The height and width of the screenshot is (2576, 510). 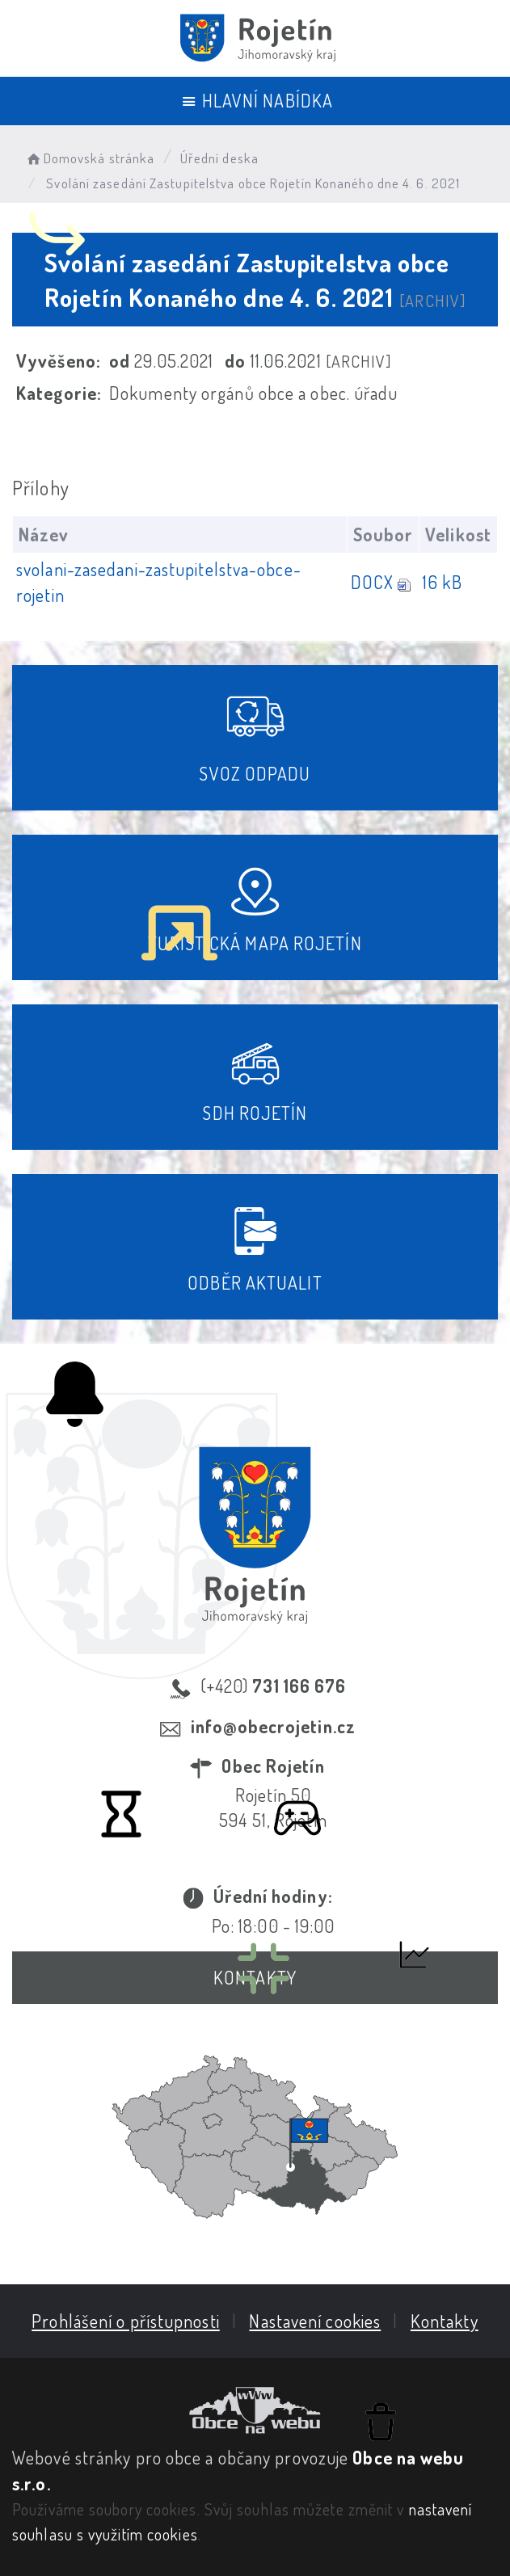 I want to click on exit fullscreen mode, so click(x=263, y=1968).